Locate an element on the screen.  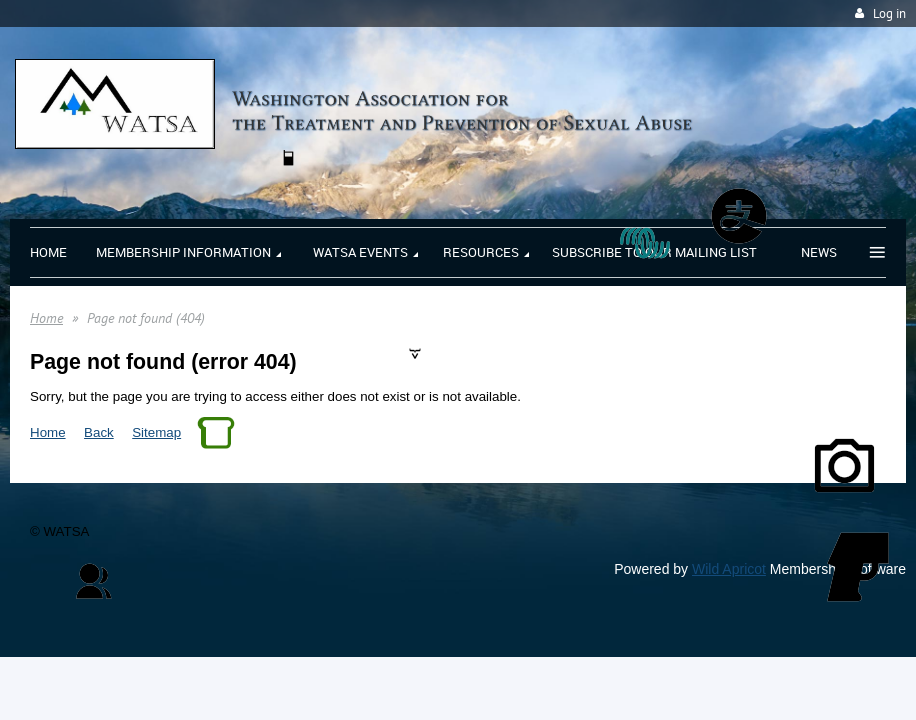
victron energy brand logo is located at coordinates (645, 243).